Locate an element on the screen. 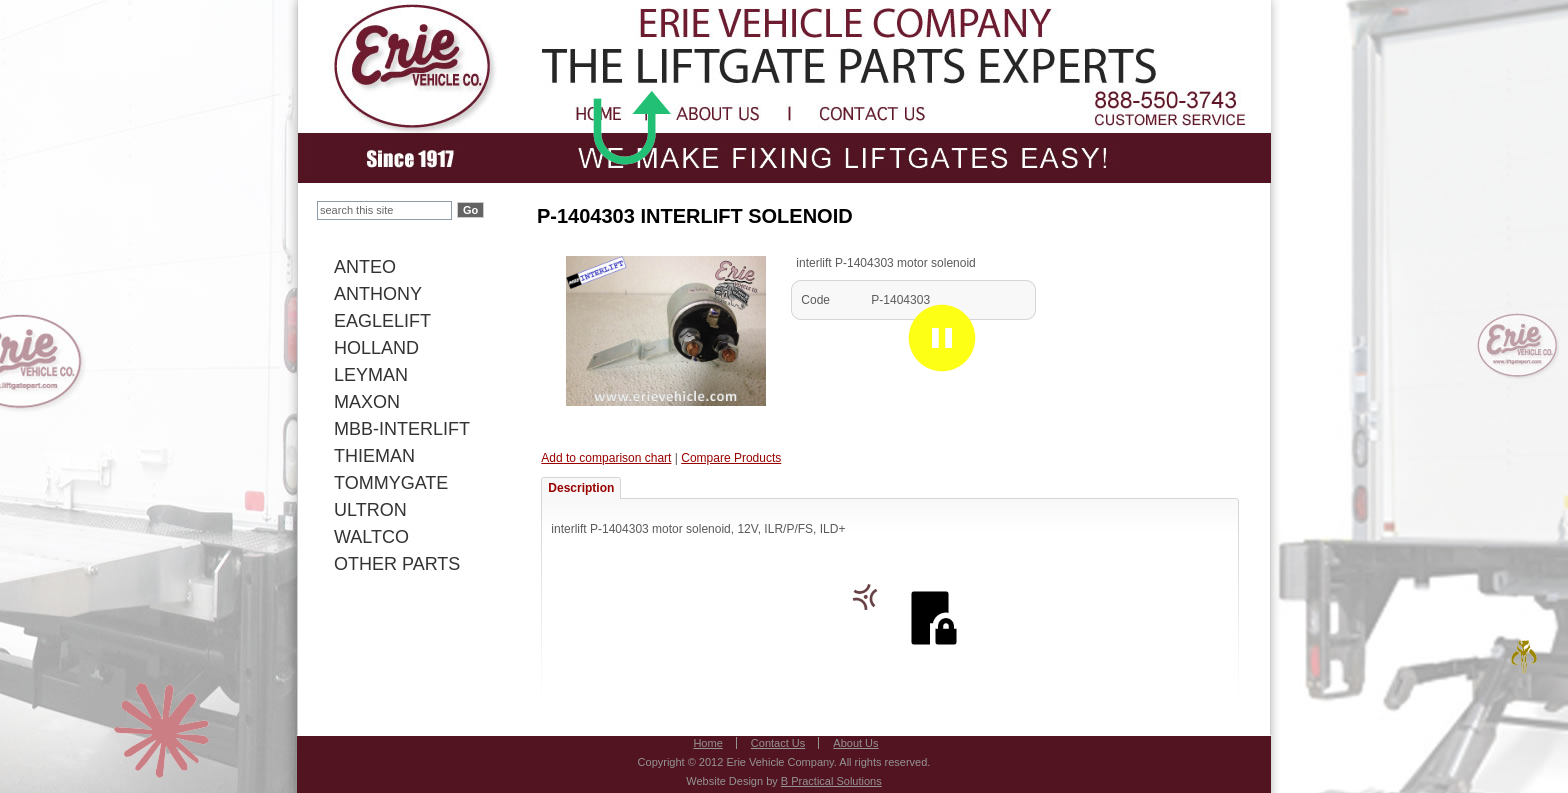  open Launchpad app launcher is located at coordinates (865, 597).